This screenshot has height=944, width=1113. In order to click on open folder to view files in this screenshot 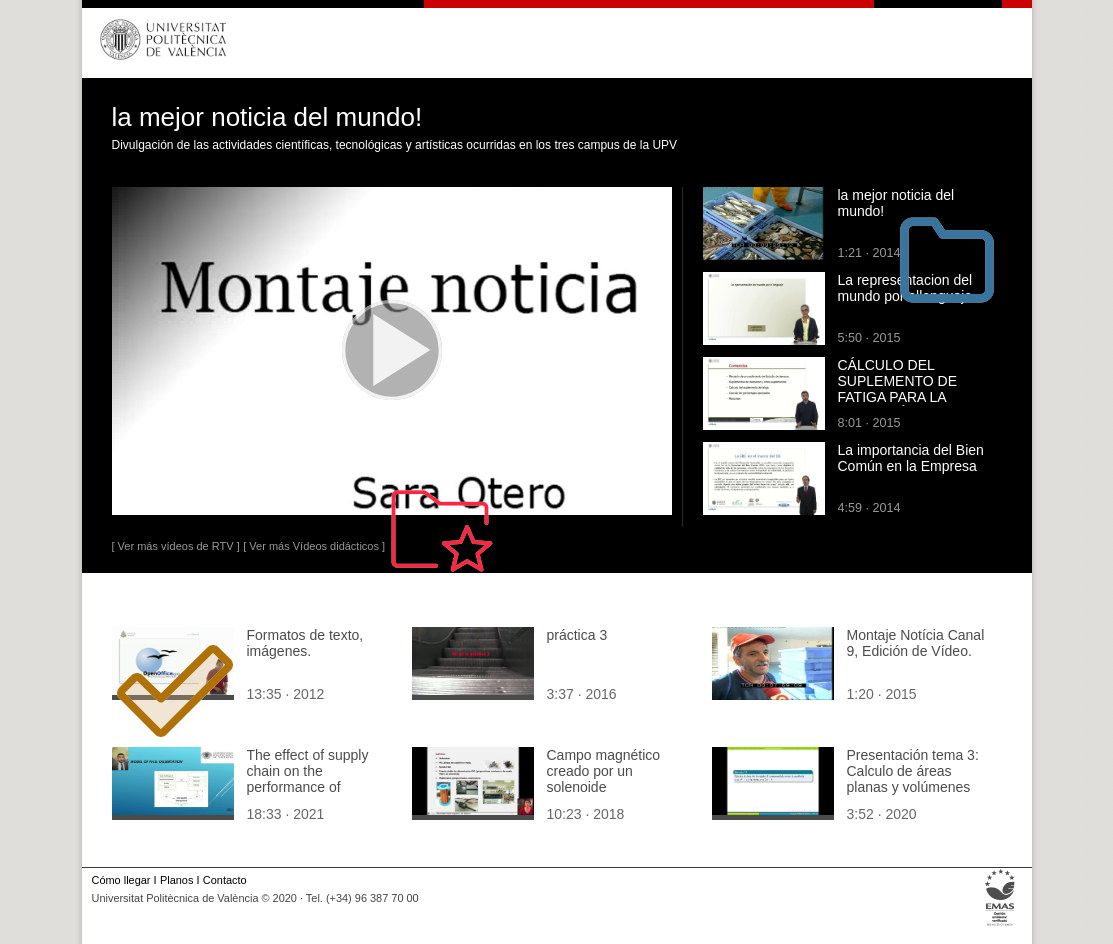, I will do `click(947, 260)`.